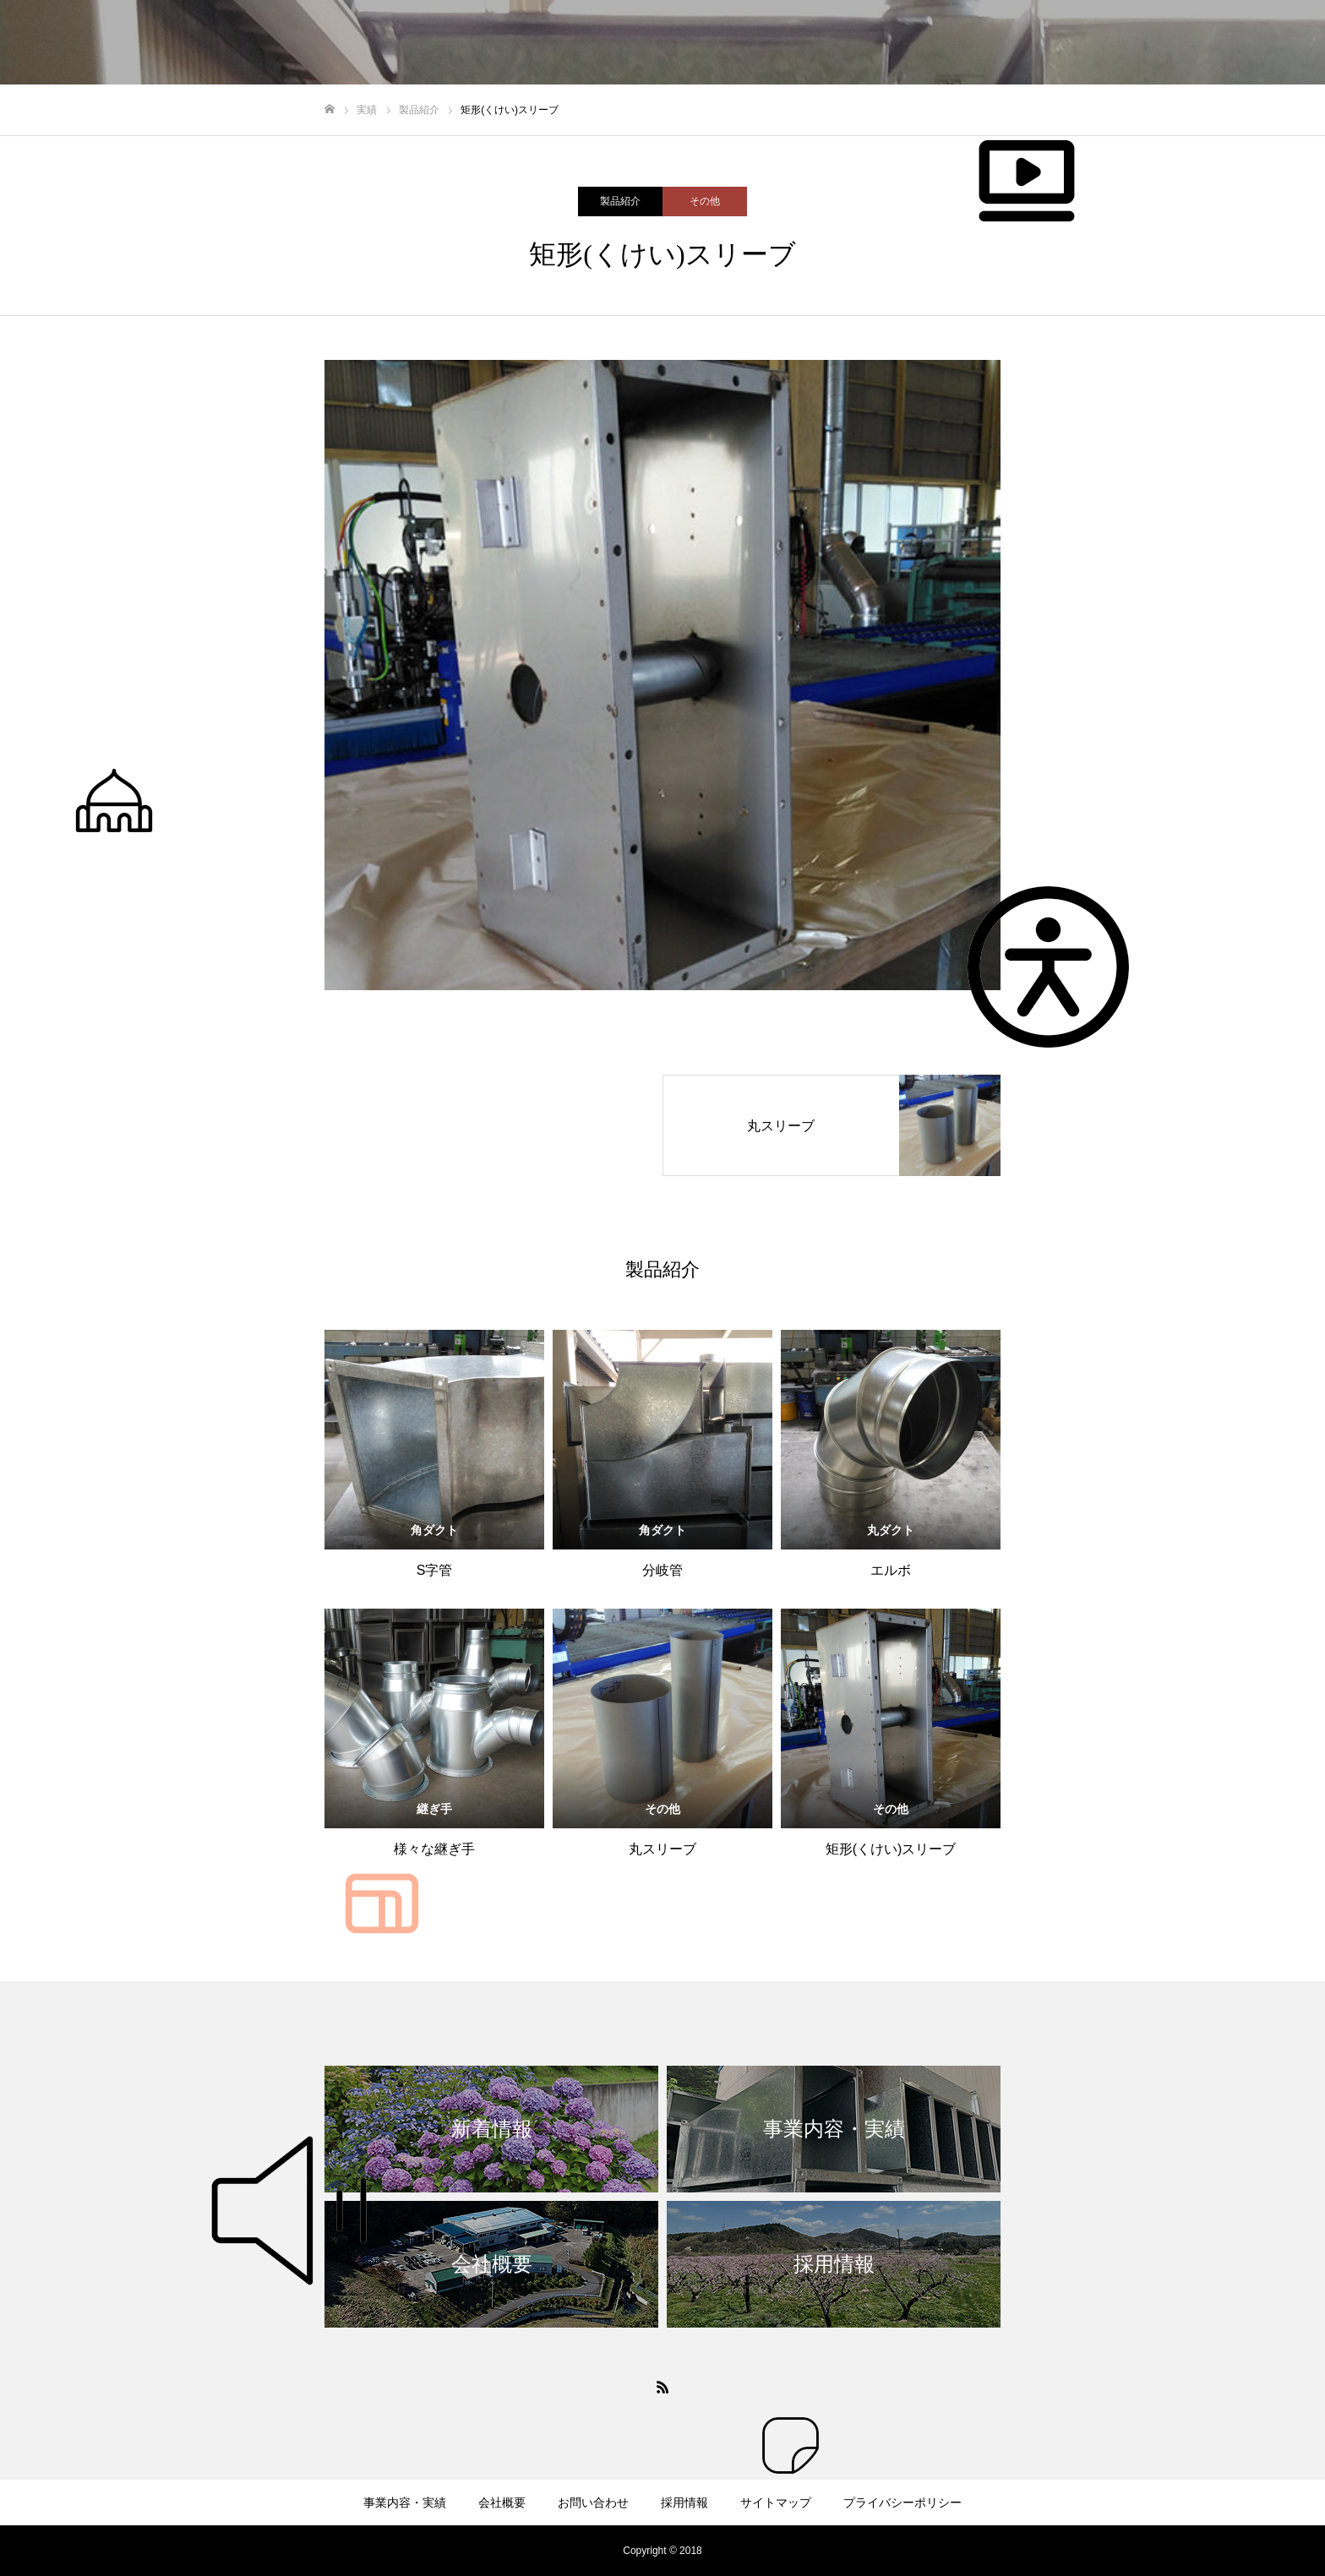  What do you see at coordinates (382, 1903) in the screenshot?
I see `adjust aspect ratio settings` at bounding box center [382, 1903].